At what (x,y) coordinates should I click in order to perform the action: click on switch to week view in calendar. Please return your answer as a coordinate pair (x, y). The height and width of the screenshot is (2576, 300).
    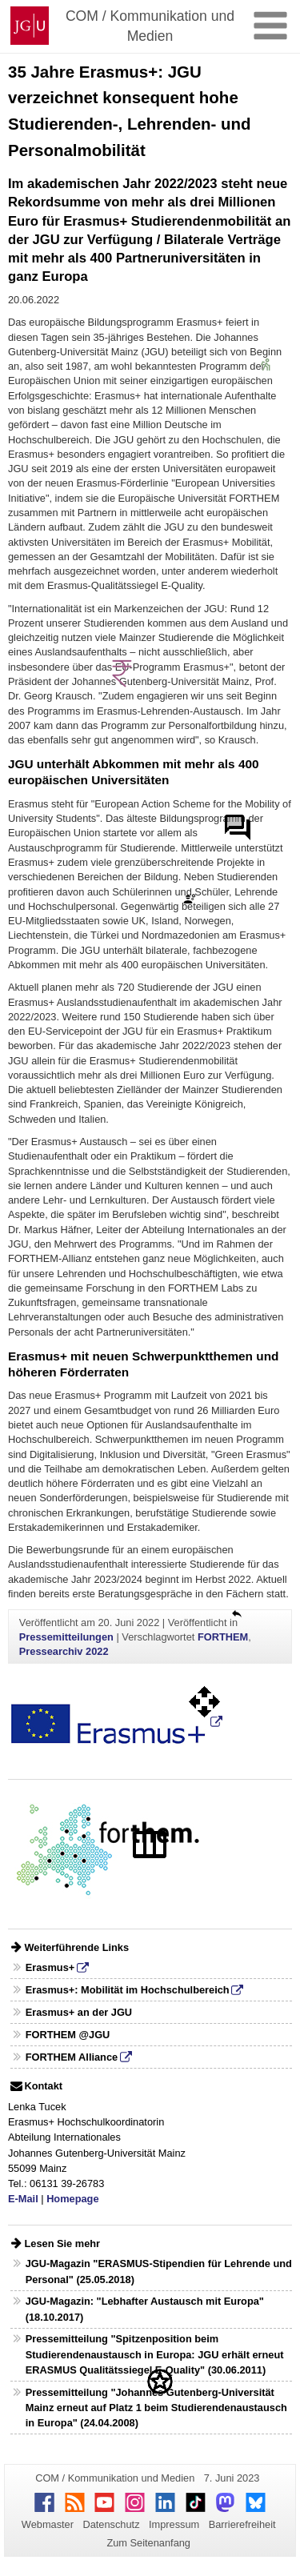
    Looking at the image, I should click on (150, 1845).